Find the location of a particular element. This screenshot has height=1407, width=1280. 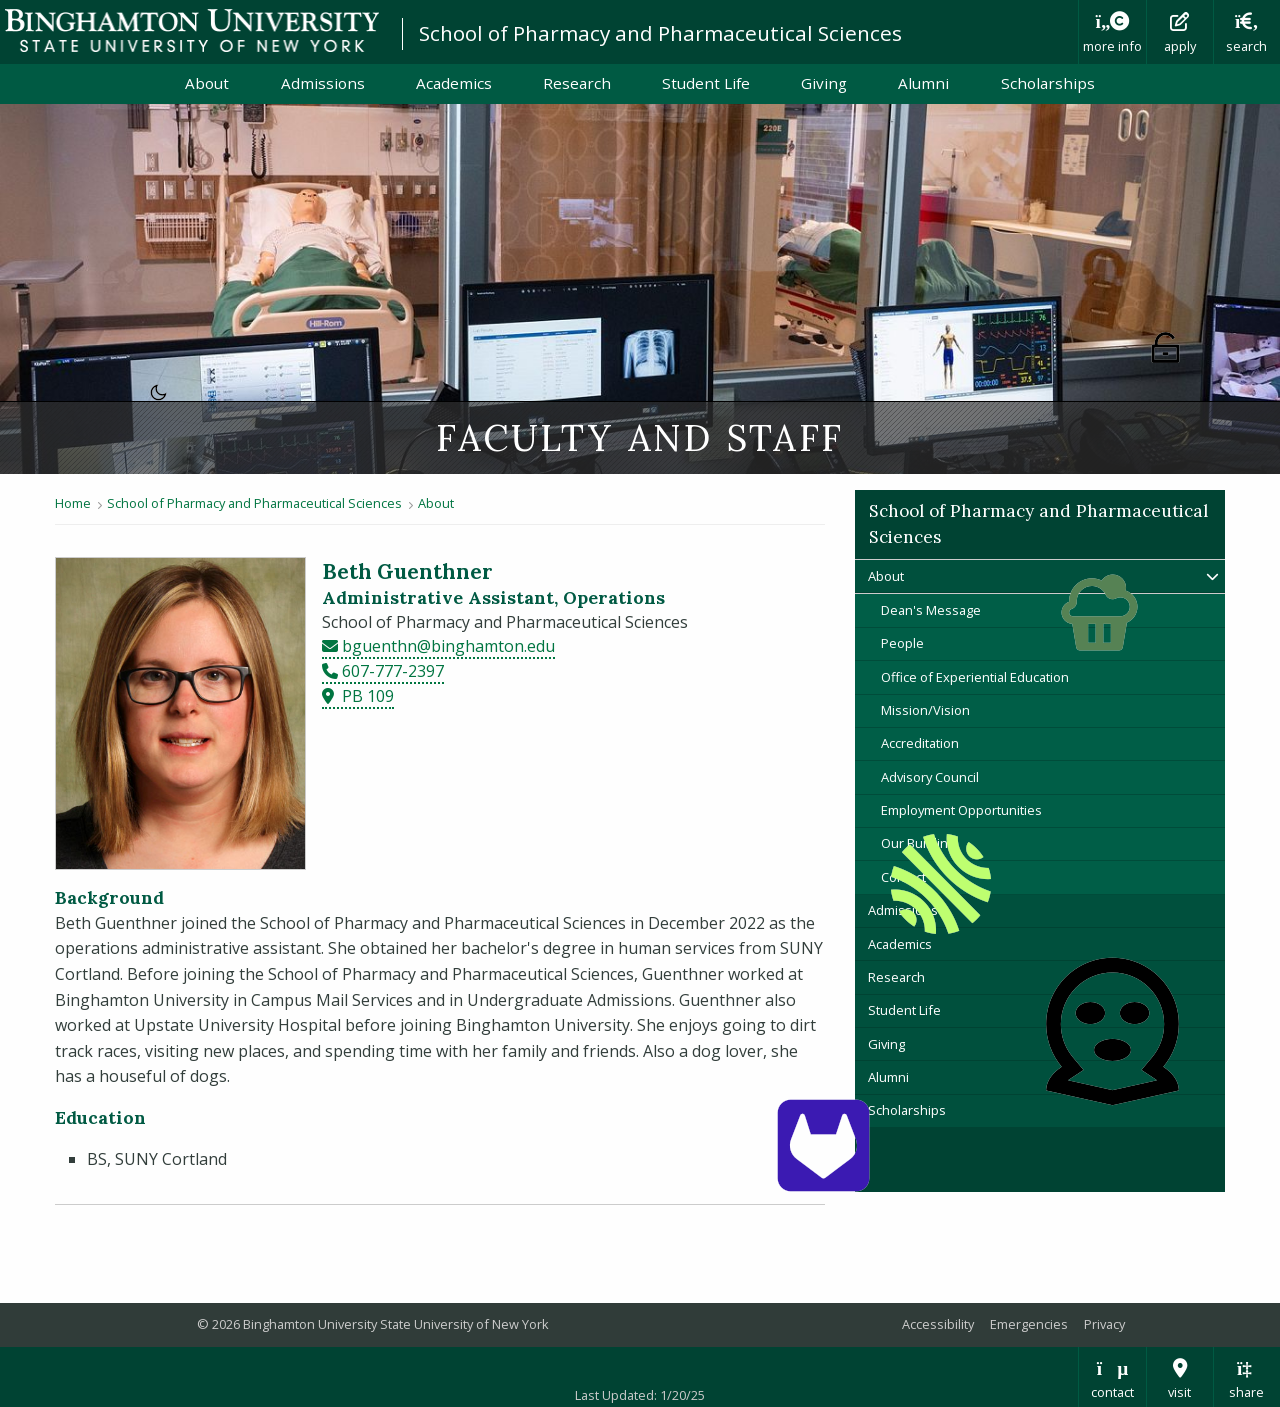

view birthday or celebration notifications is located at coordinates (1099, 612).